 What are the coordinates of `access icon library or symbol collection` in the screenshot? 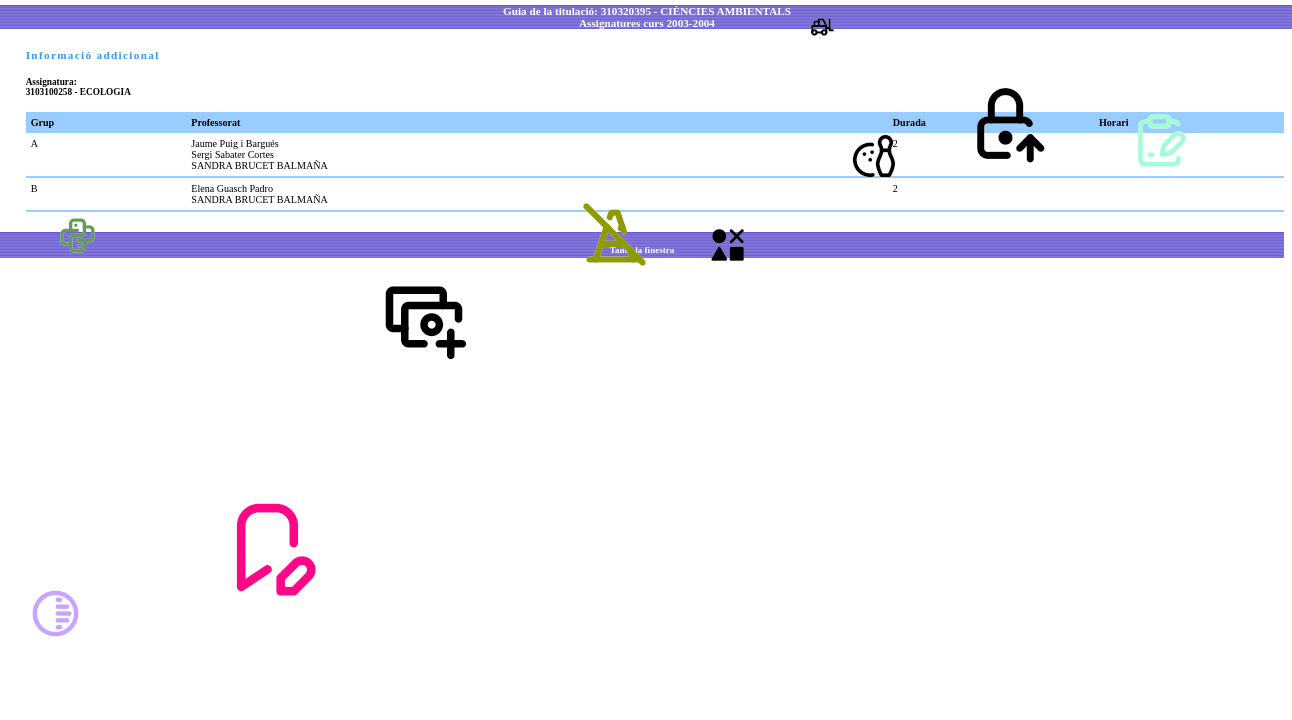 It's located at (728, 245).